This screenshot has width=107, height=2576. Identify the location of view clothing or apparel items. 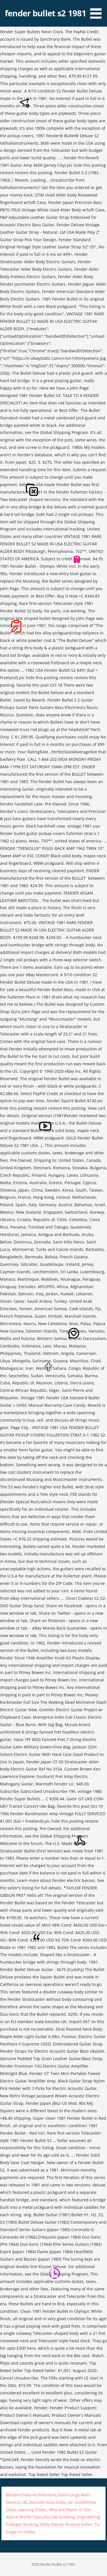
(77, 559).